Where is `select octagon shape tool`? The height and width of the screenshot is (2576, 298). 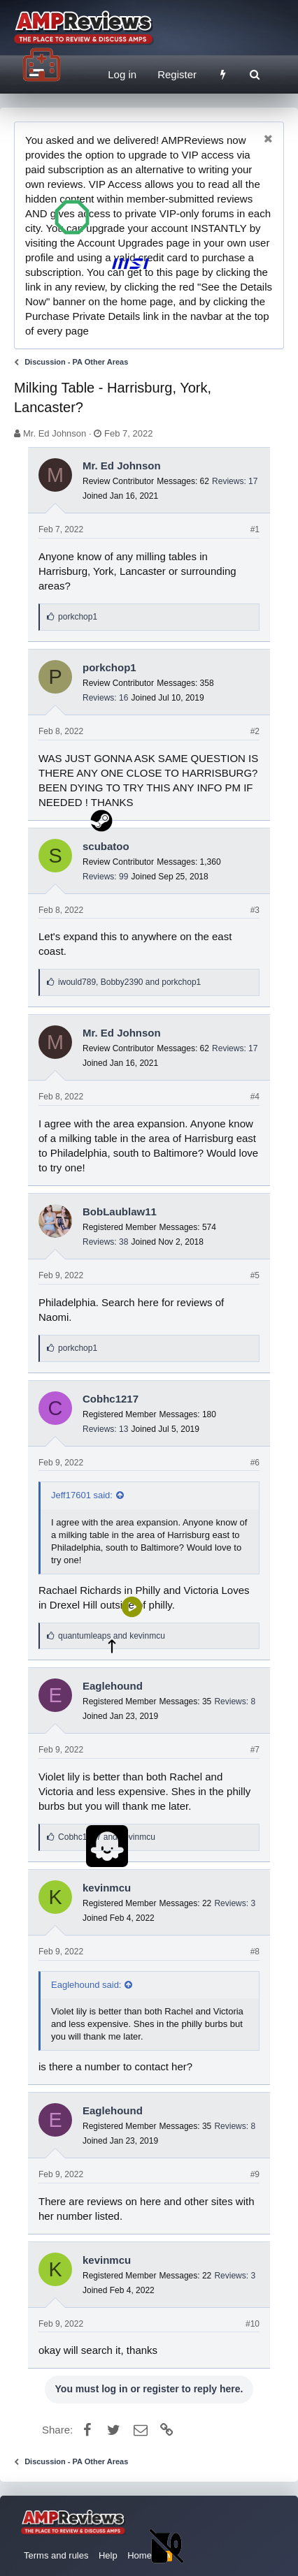 select octagon shape tool is located at coordinates (72, 217).